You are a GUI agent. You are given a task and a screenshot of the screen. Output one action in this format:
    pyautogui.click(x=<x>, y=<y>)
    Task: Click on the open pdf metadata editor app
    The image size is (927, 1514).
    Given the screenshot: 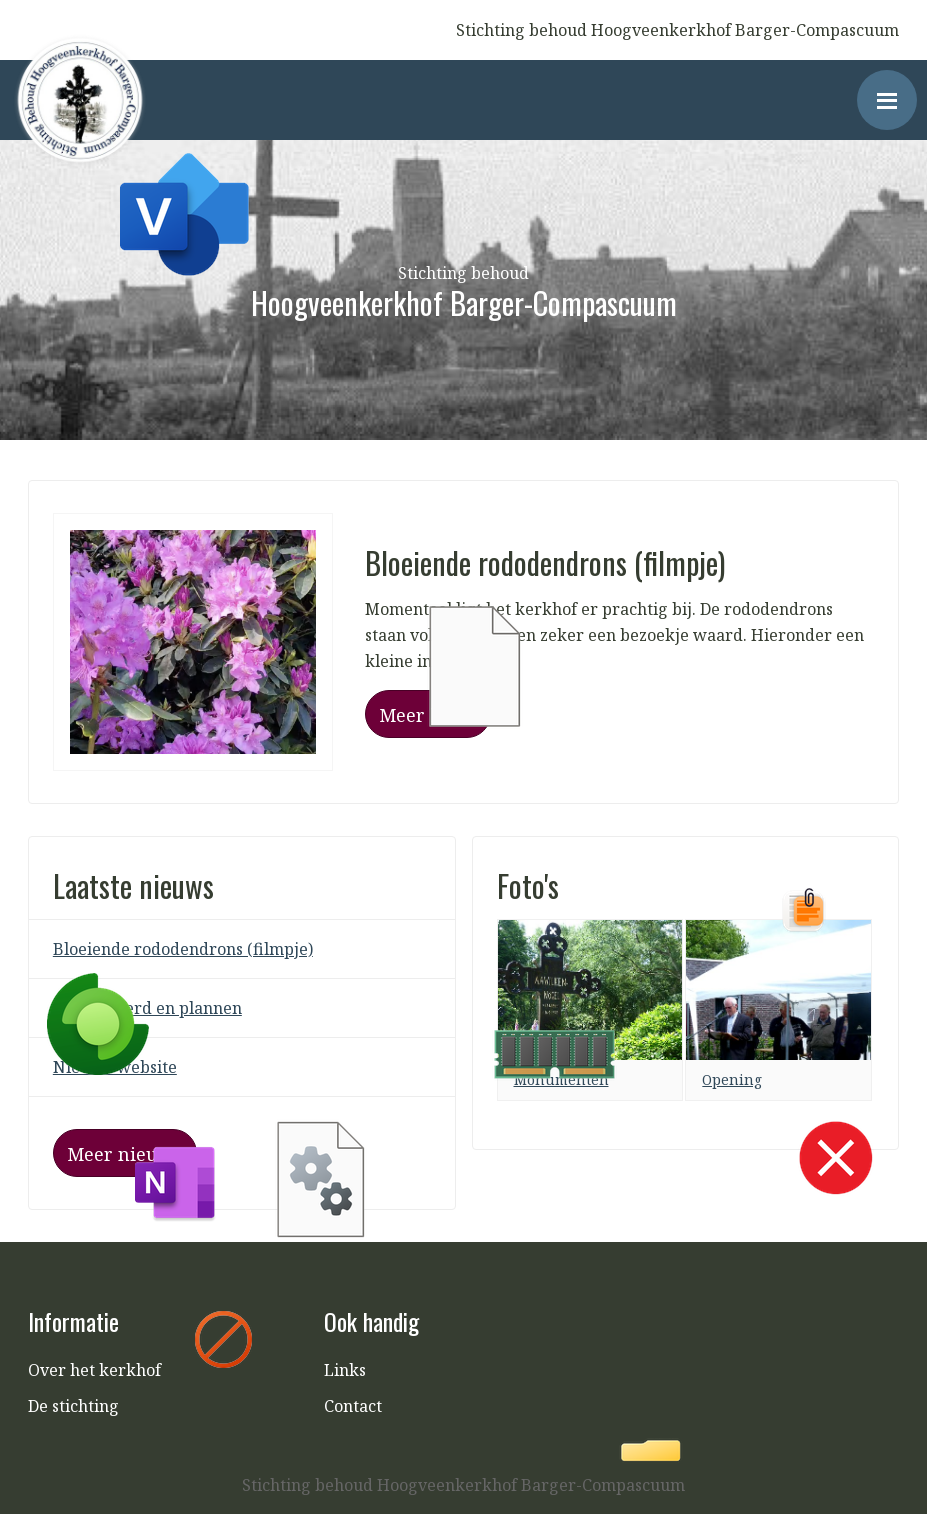 What is the action you would take?
    pyautogui.click(x=803, y=911)
    